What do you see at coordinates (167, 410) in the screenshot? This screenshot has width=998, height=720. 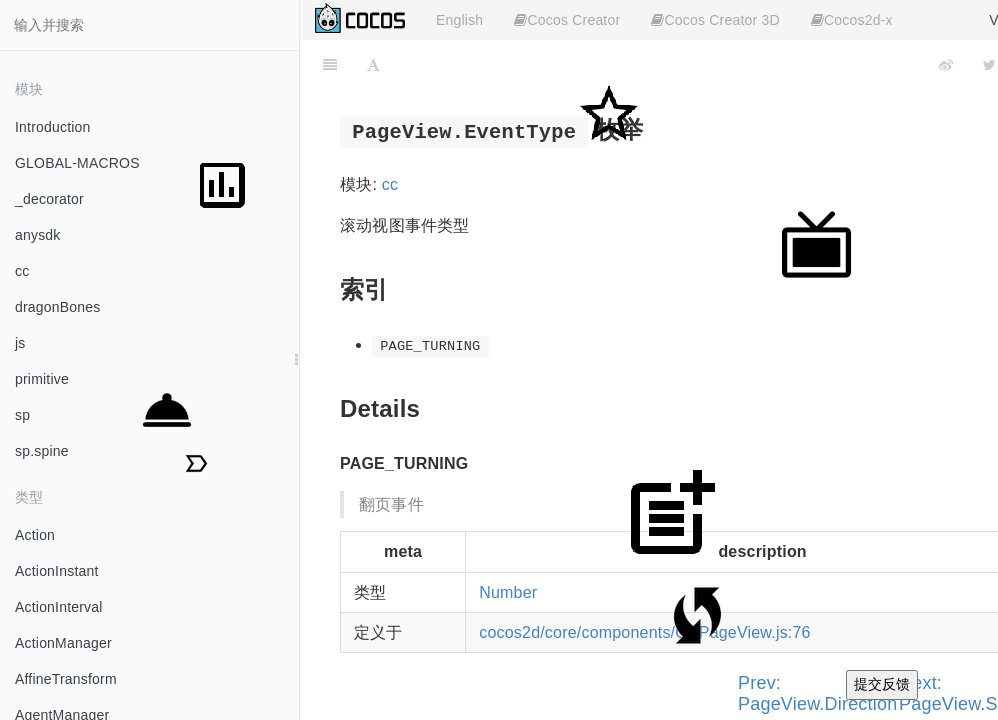 I see `request room service or hotel amenities` at bounding box center [167, 410].